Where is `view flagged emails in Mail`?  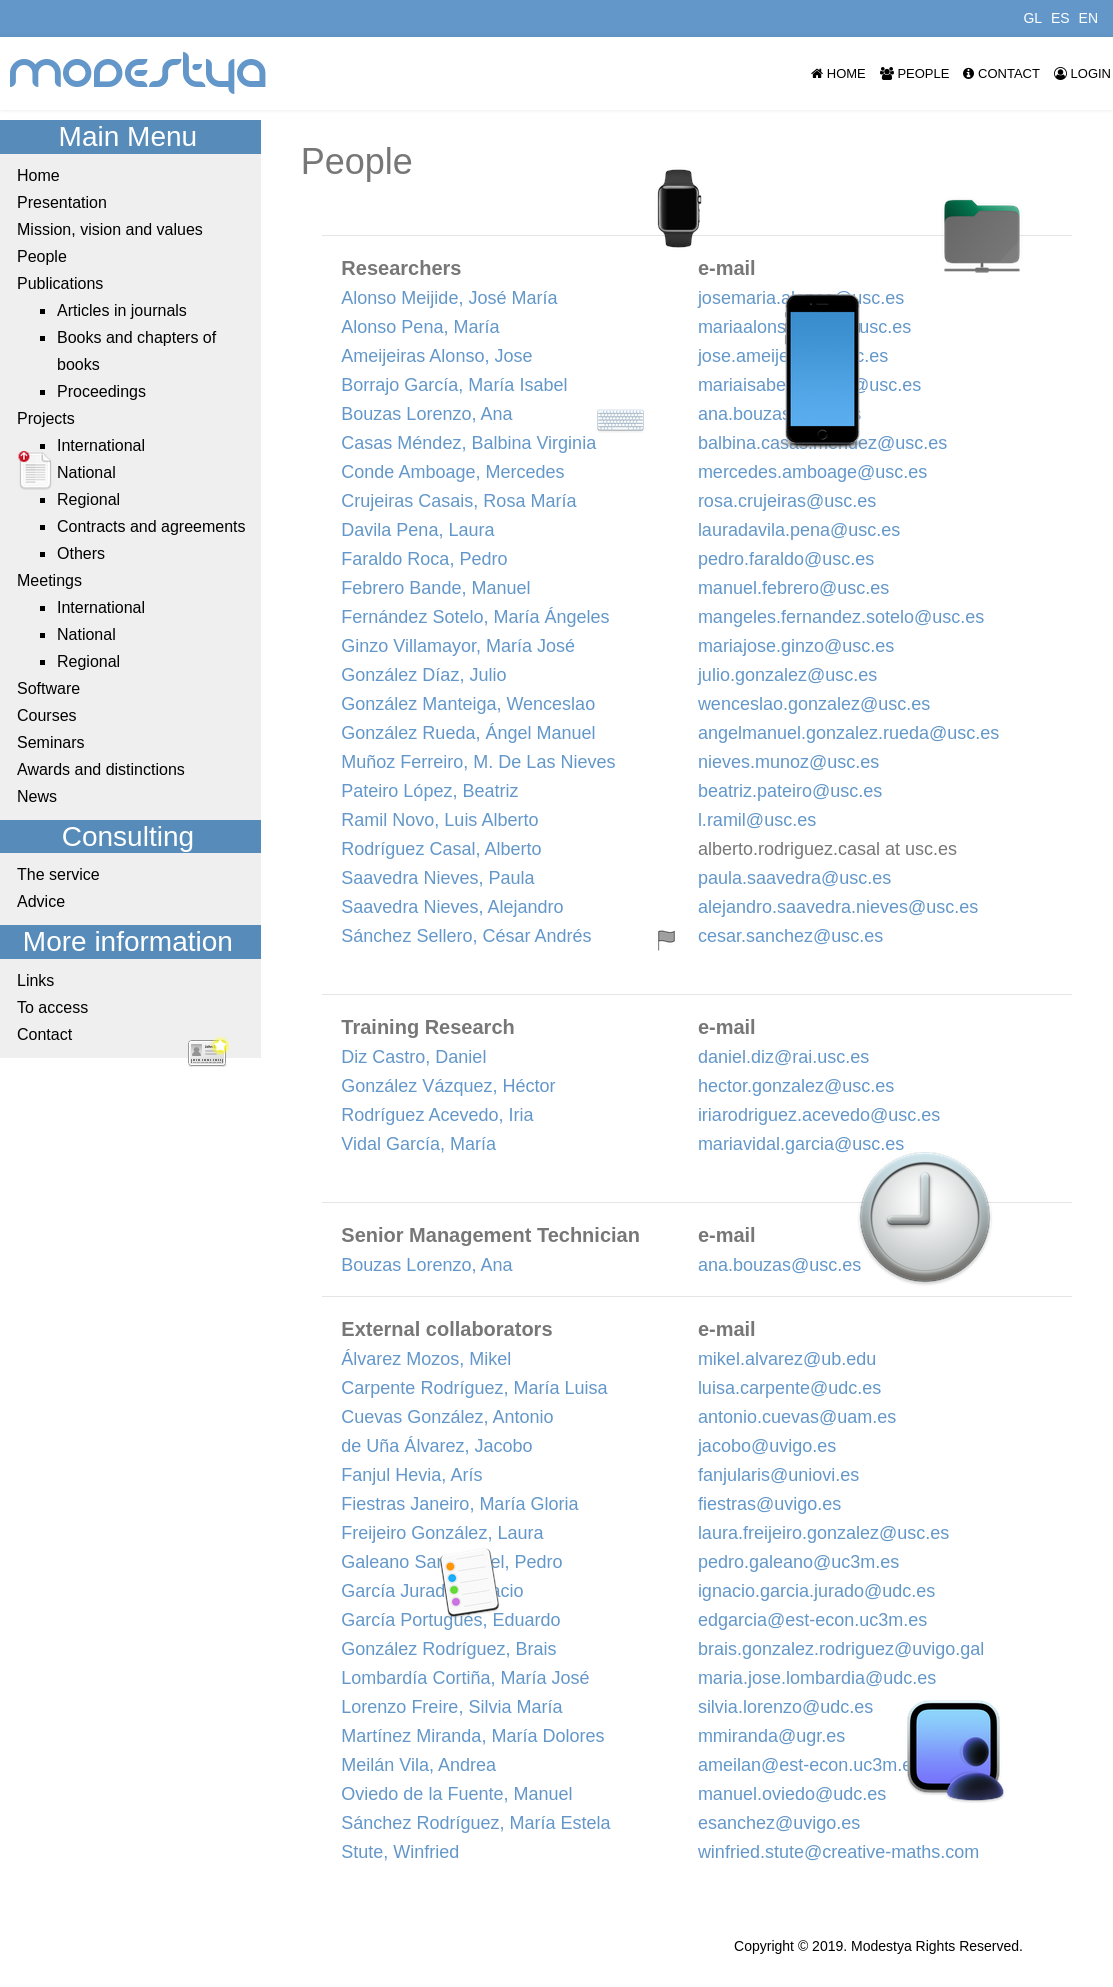 view flagged emails in Mail is located at coordinates (666, 940).